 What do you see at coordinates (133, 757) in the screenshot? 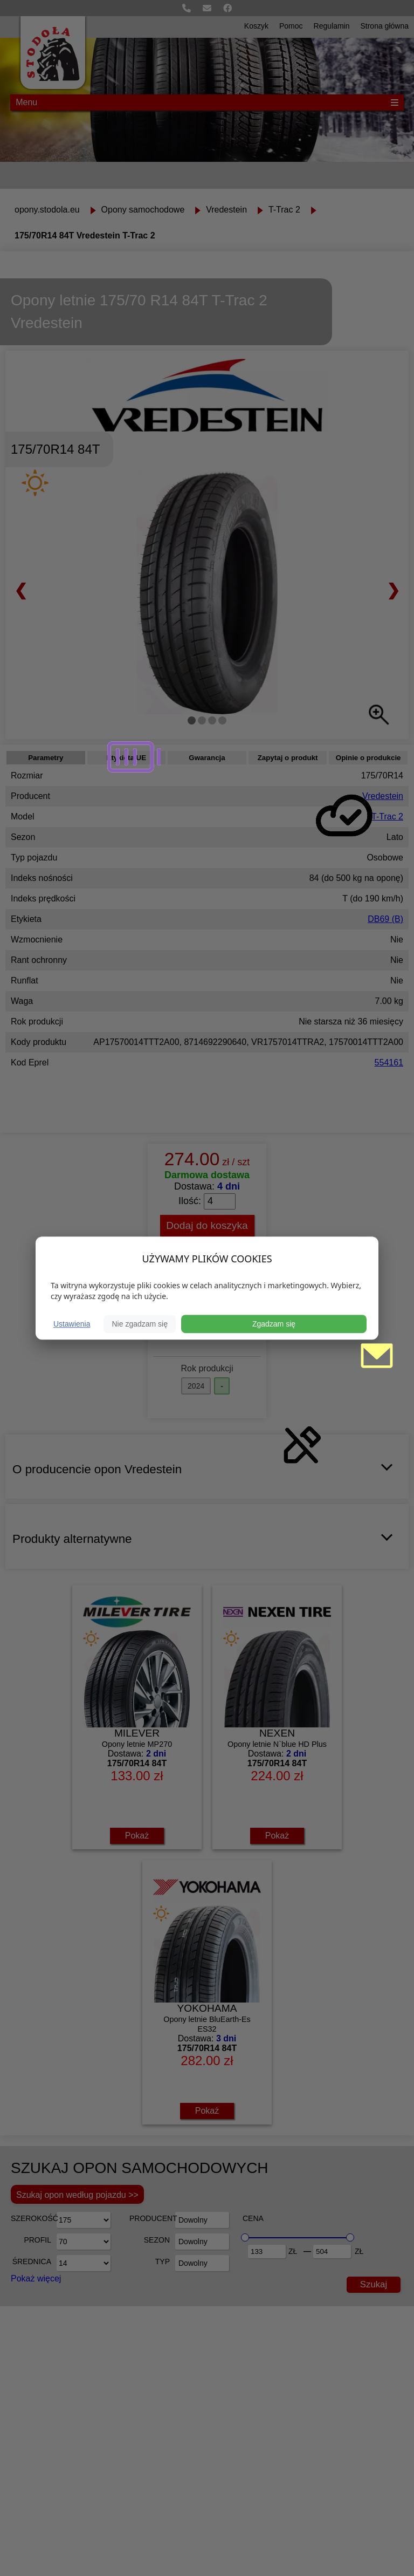
I see `indicates high battery level` at bounding box center [133, 757].